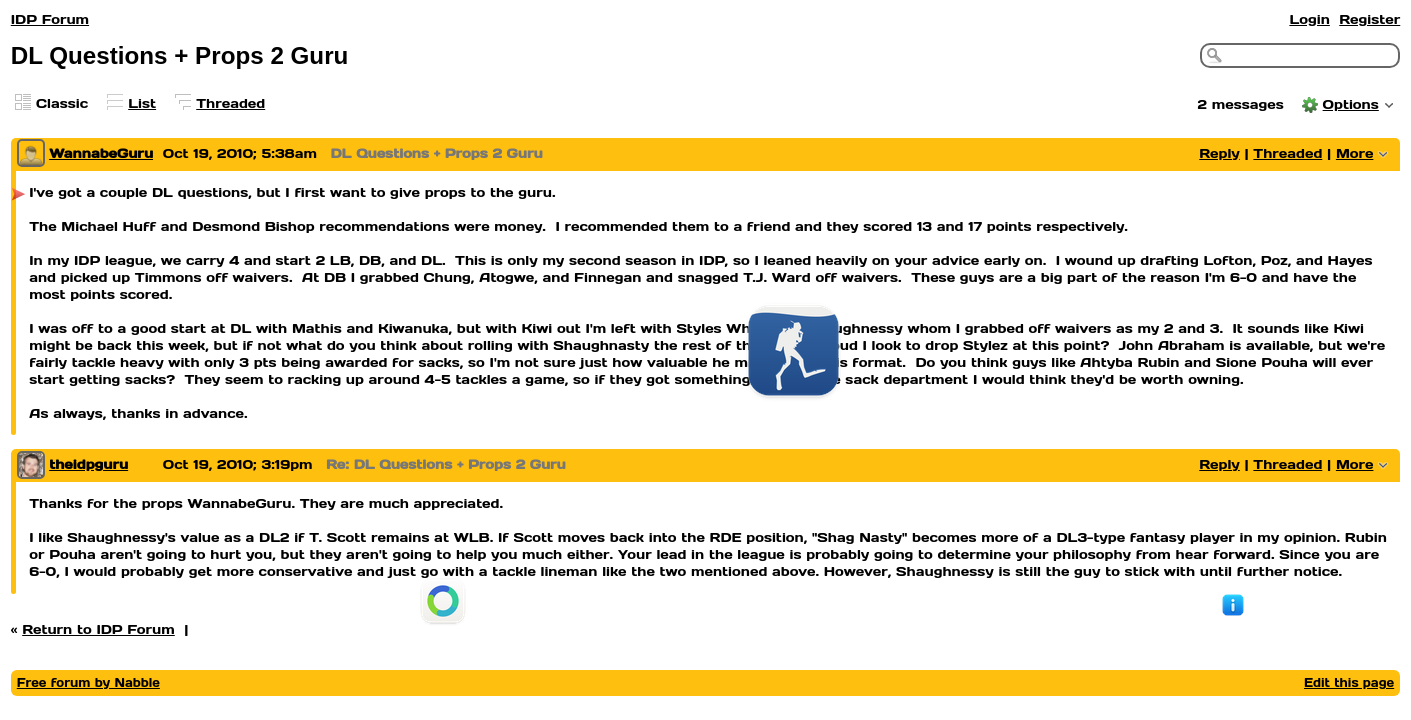 The height and width of the screenshot is (720, 1411). Describe the element at coordinates (1233, 605) in the screenshot. I see `view user profile information` at that location.